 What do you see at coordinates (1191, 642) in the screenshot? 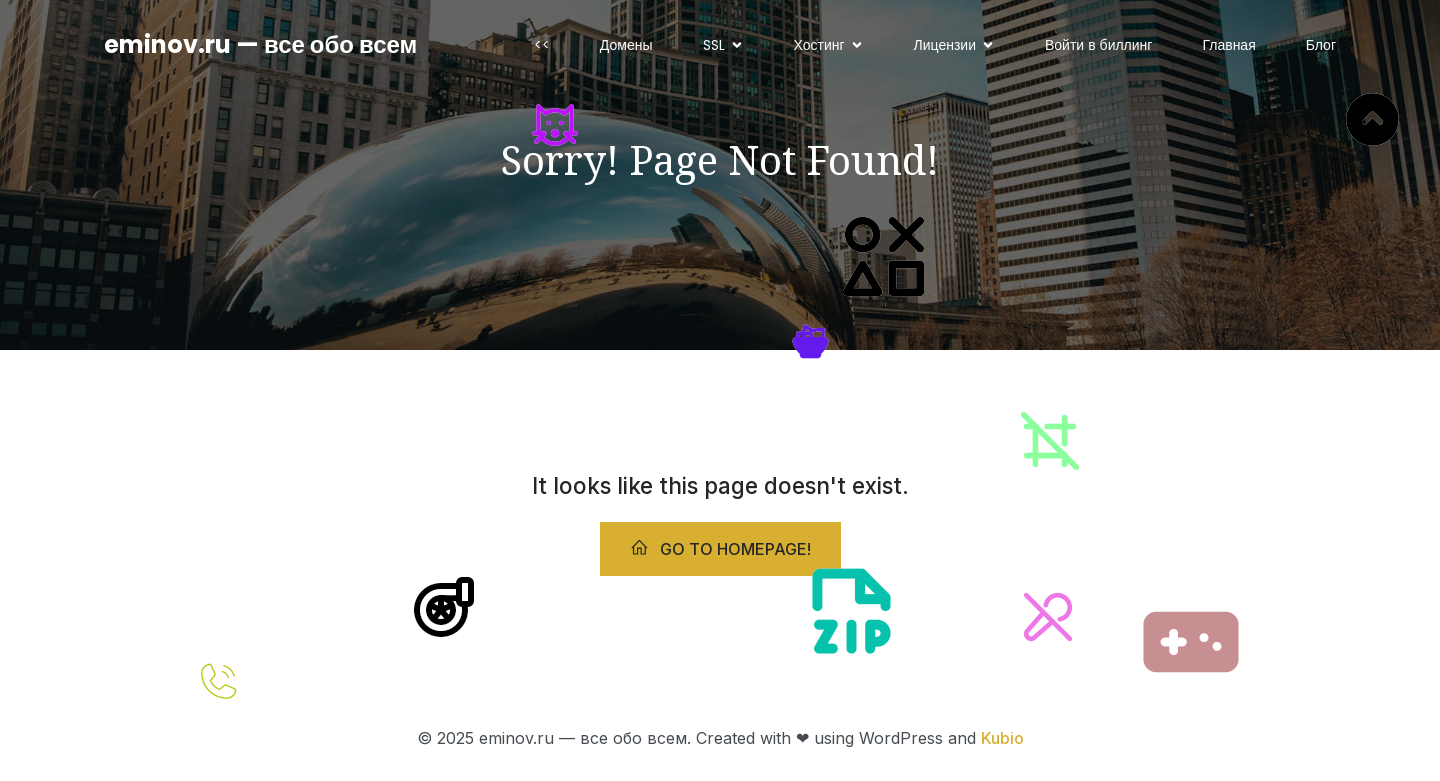
I see `access gaming features or settings` at bounding box center [1191, 642].